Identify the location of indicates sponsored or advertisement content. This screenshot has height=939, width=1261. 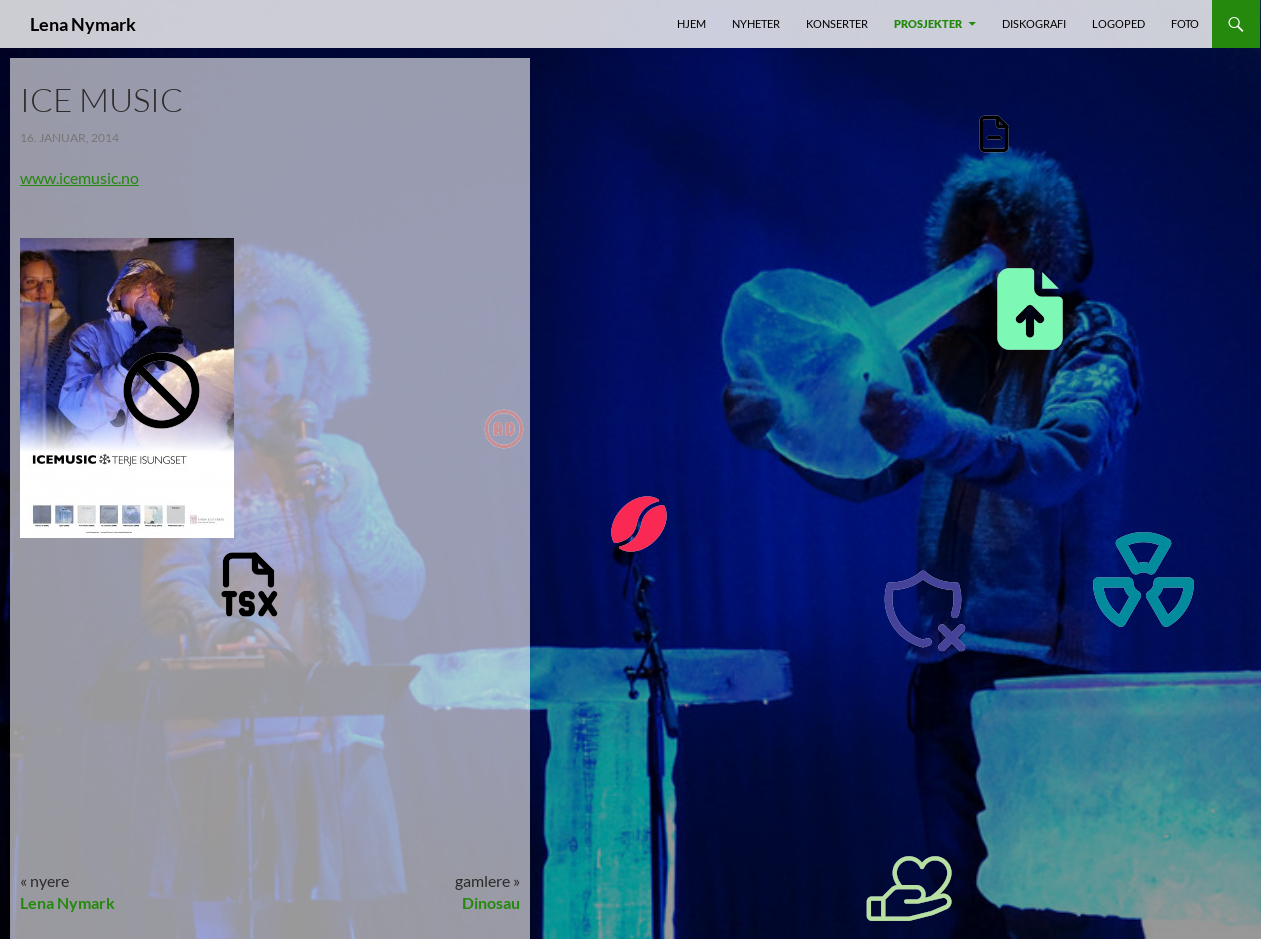
(504, 429).